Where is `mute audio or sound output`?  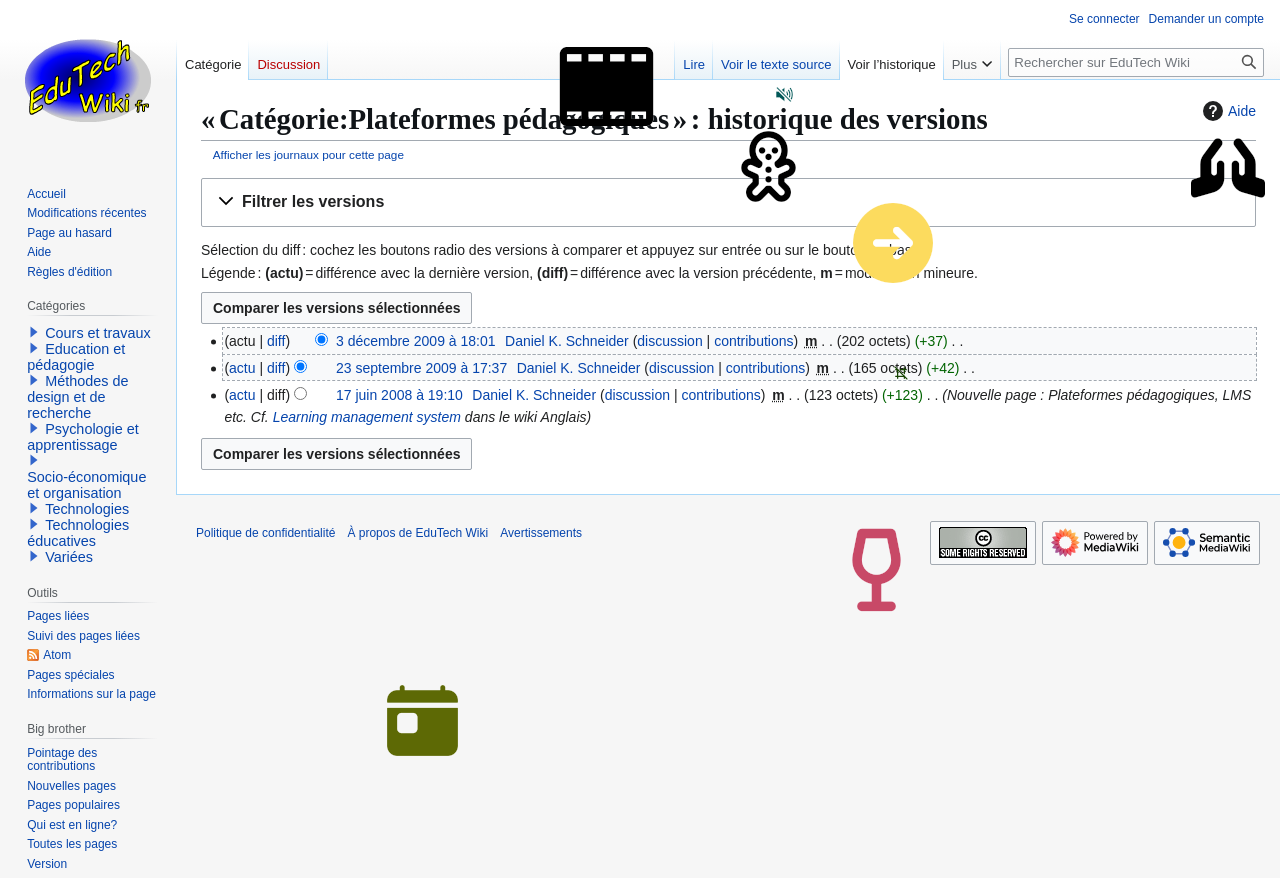 mute audio or sound output is located at coordinates (784, 94).